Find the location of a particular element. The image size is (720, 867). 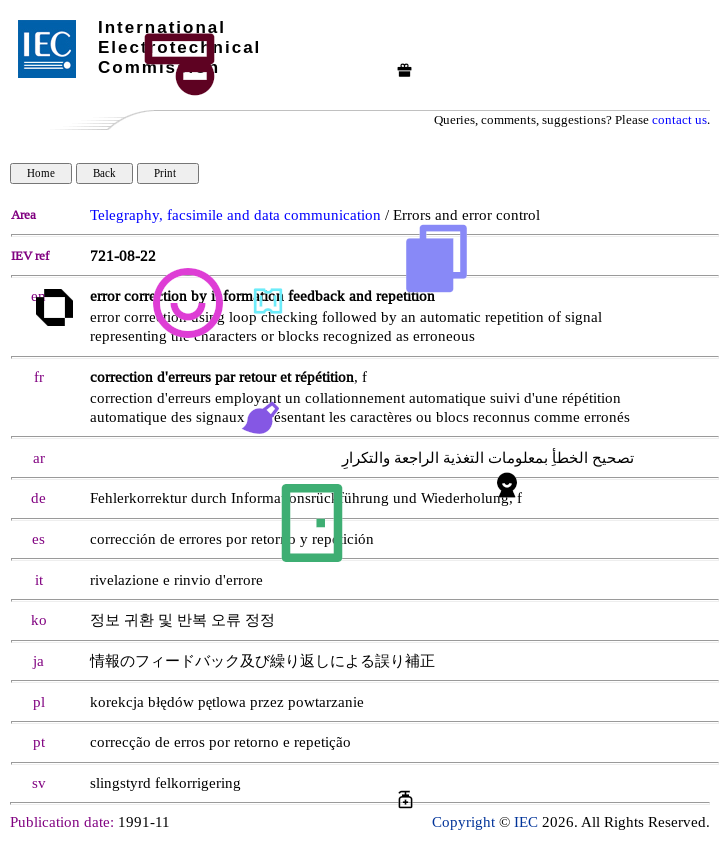

delete a row from a table or spreadsheet is located at coordinates (179, 60).